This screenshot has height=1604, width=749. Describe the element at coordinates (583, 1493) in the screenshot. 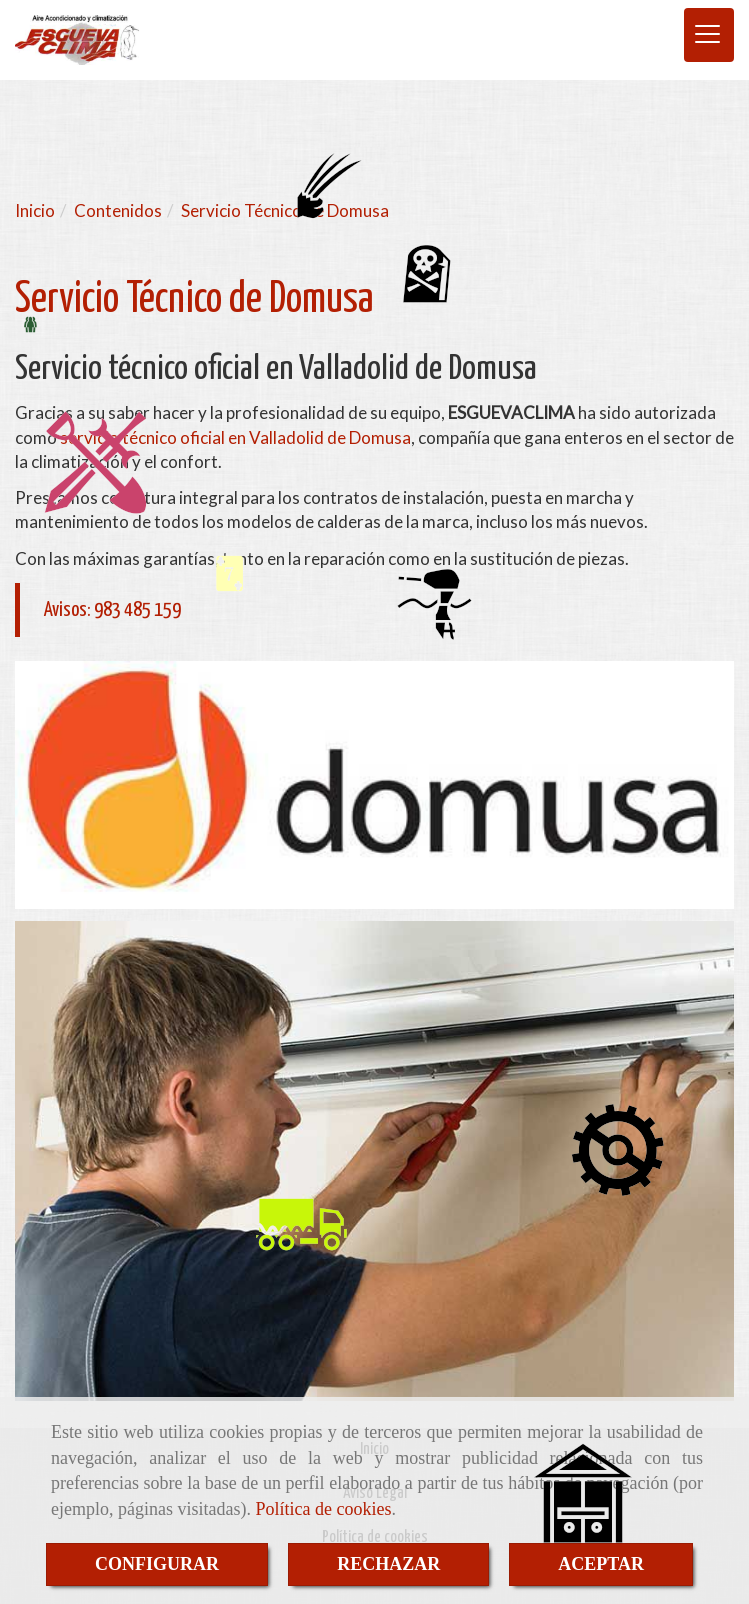

I see `access temple or shrine location` at that location.